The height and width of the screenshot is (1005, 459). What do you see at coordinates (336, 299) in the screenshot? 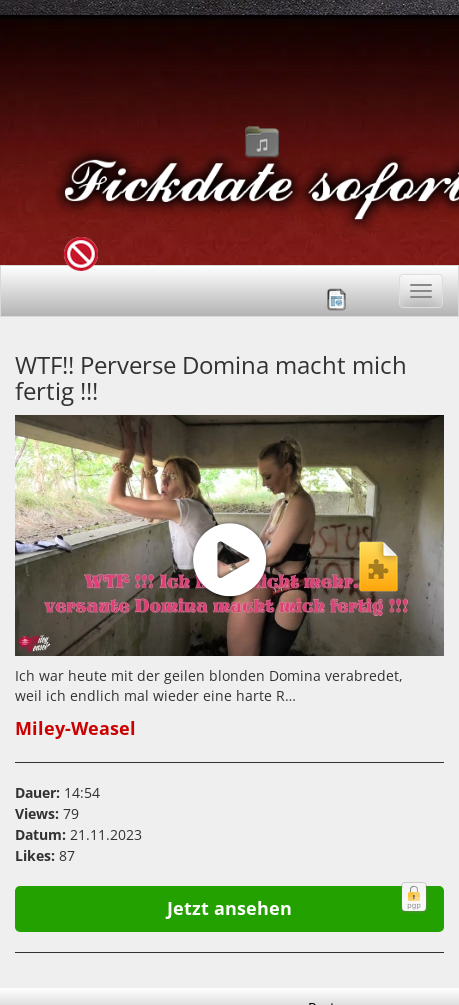
I see `open a web document file` at bounding box center [336, 299].